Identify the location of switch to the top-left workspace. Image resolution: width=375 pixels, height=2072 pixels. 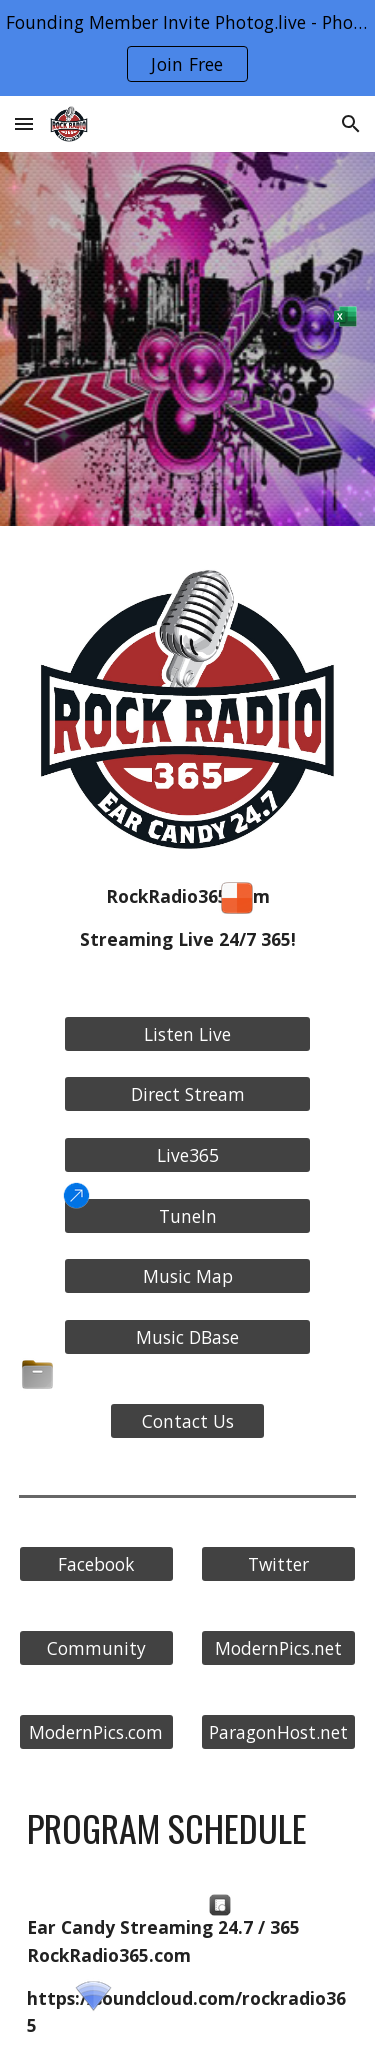
(237, 898).